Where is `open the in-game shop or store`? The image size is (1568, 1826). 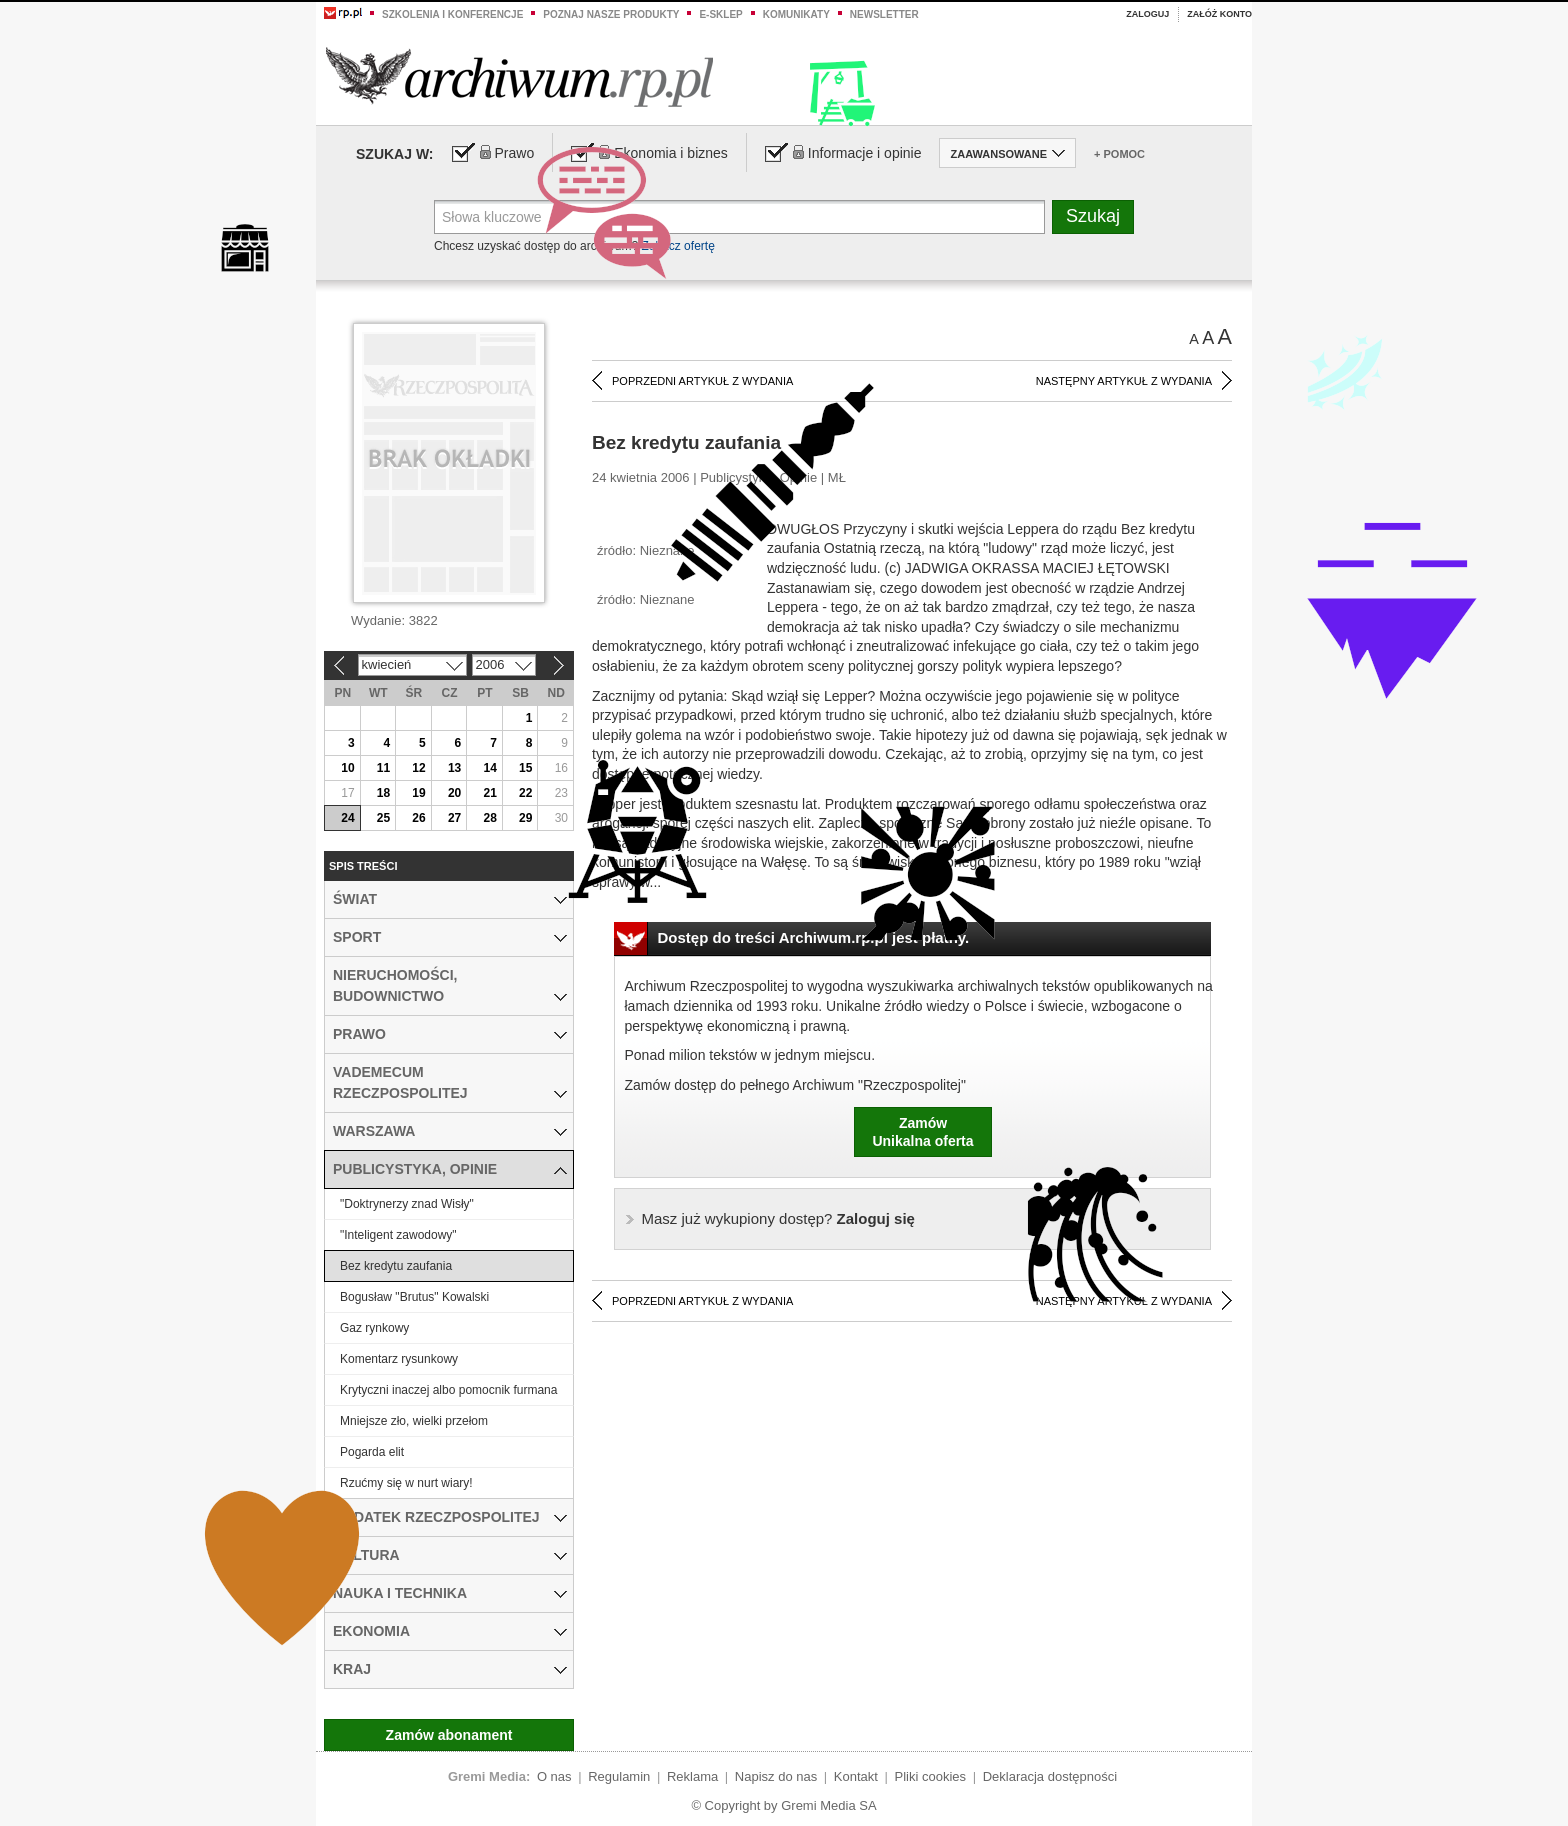
open the in-game shop or store is located at coordinates (245, 248).